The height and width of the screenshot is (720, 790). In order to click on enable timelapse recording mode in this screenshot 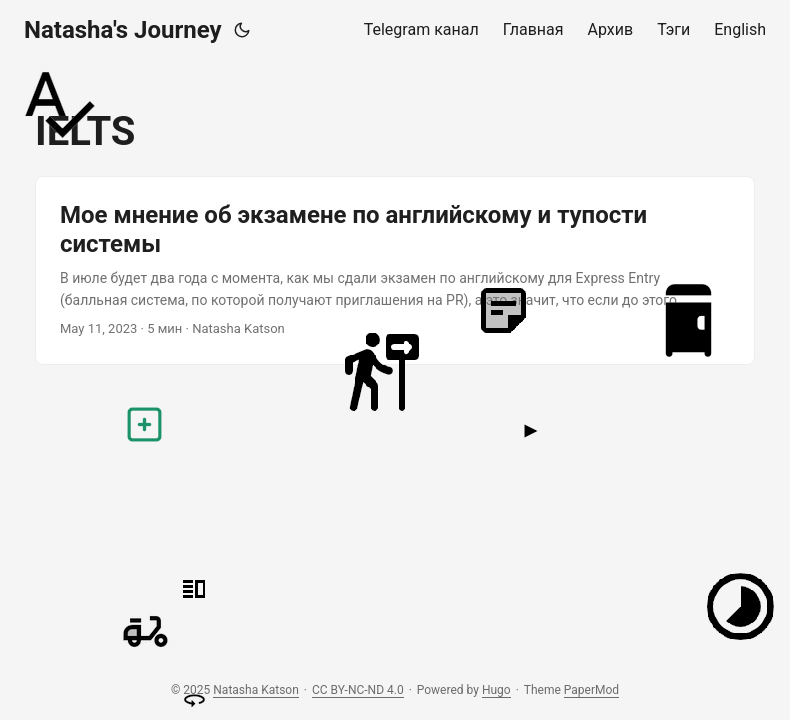, I will do `click(740, 606)`.